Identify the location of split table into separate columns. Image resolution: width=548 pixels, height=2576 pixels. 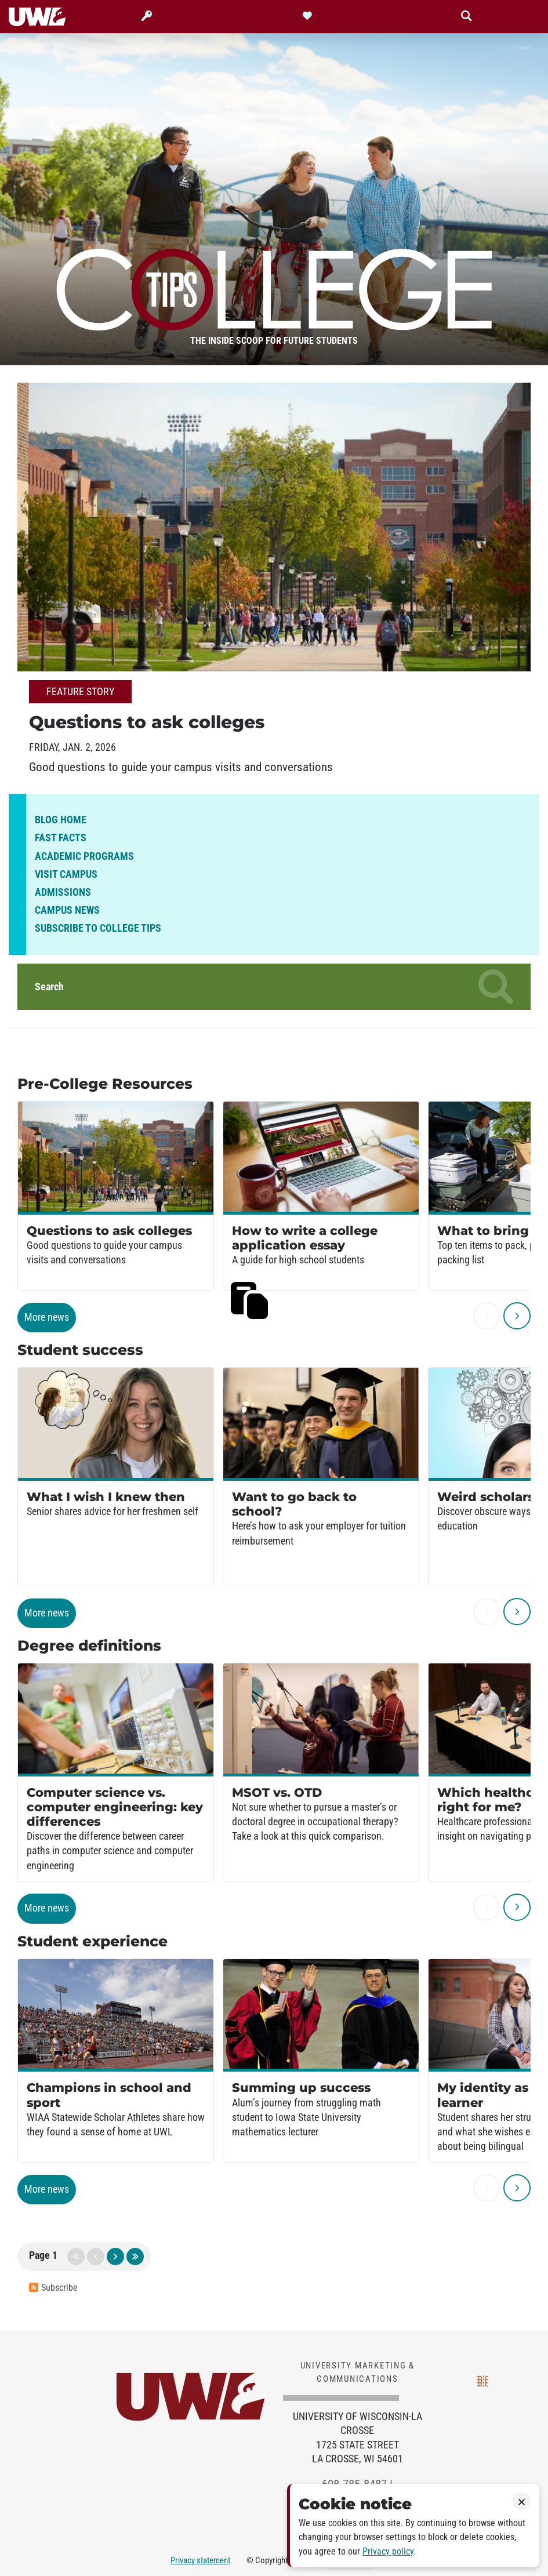
(482, 2381).